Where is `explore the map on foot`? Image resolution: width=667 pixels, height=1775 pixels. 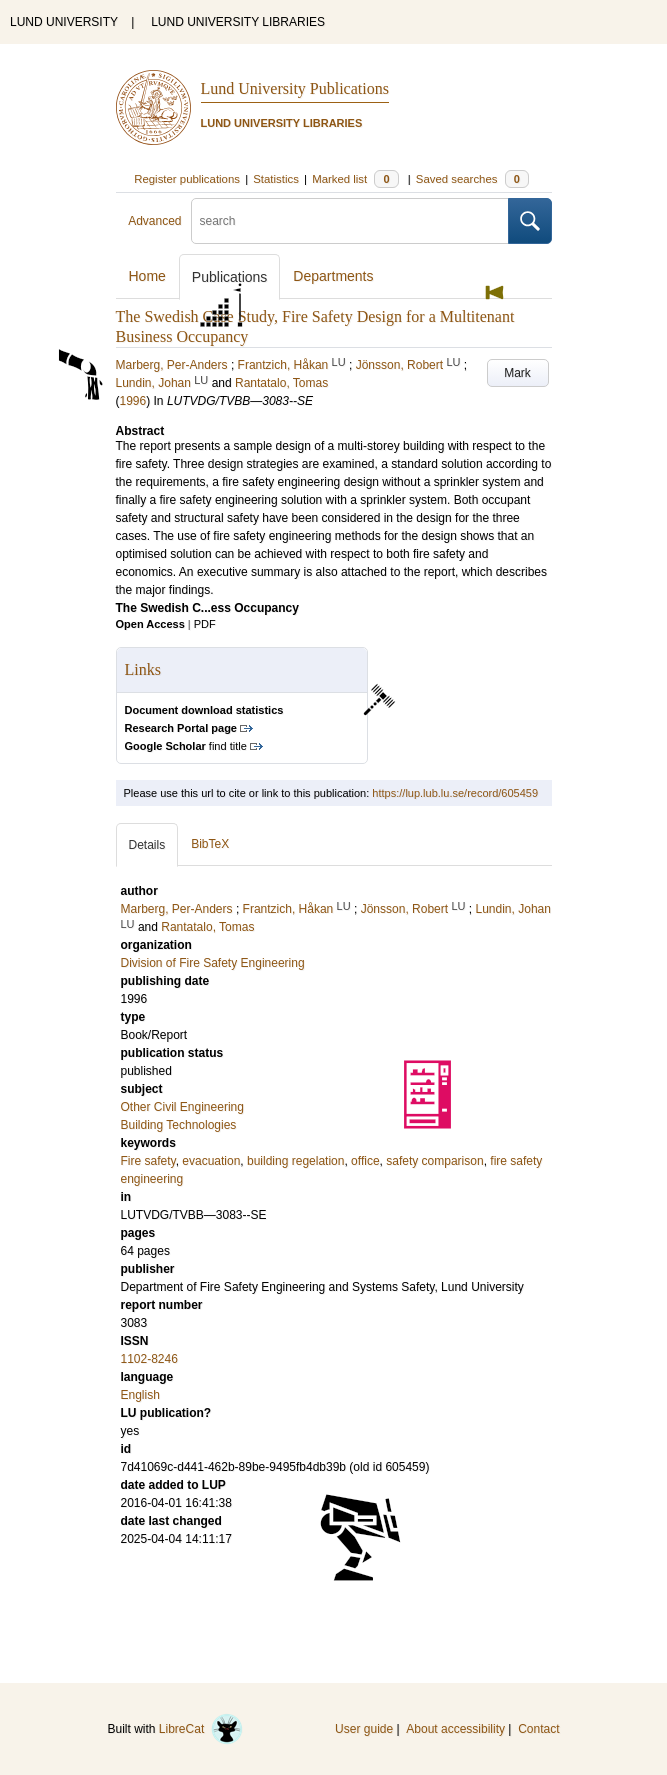
explore the map on foot is located at coordinates (360, 1537).